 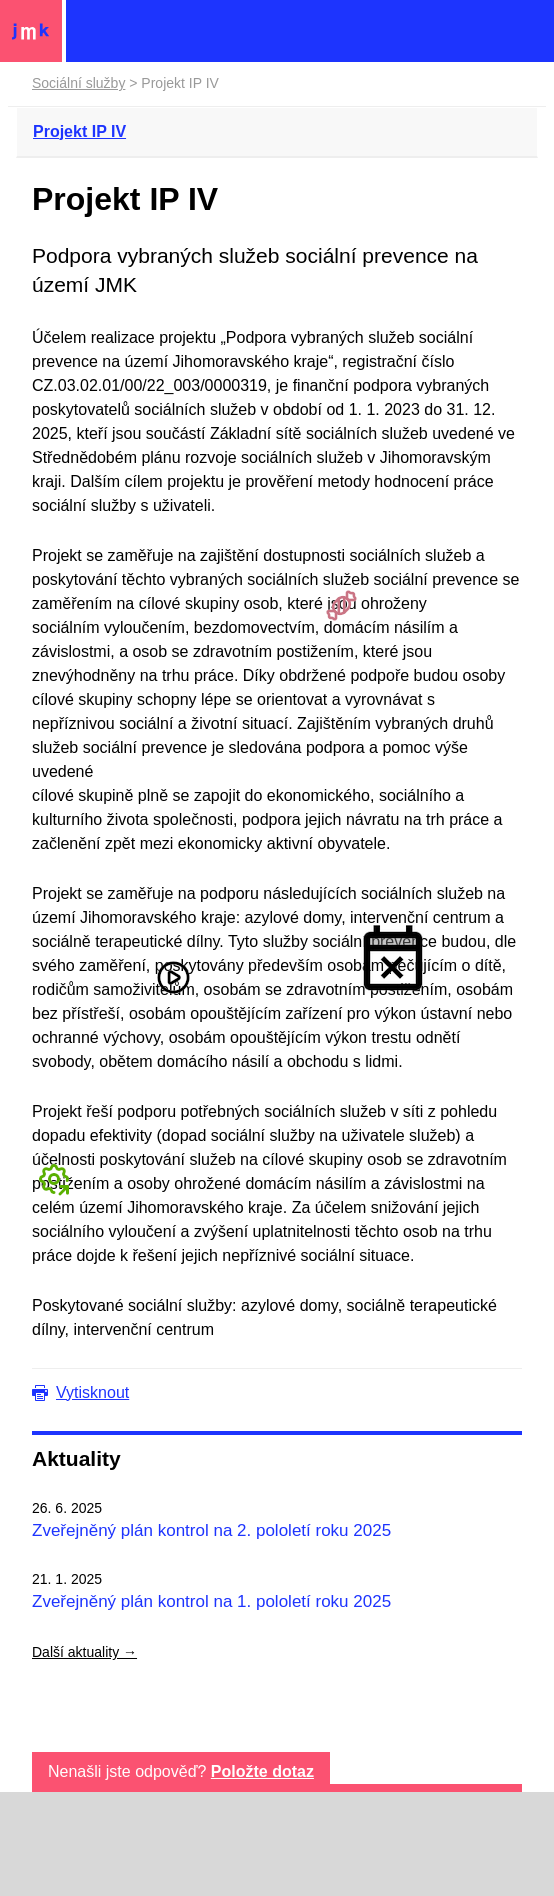 What do you see at coordinates (173, 977) in the screenshot?
I see `play media or video content` at bounding box center [173, 977].